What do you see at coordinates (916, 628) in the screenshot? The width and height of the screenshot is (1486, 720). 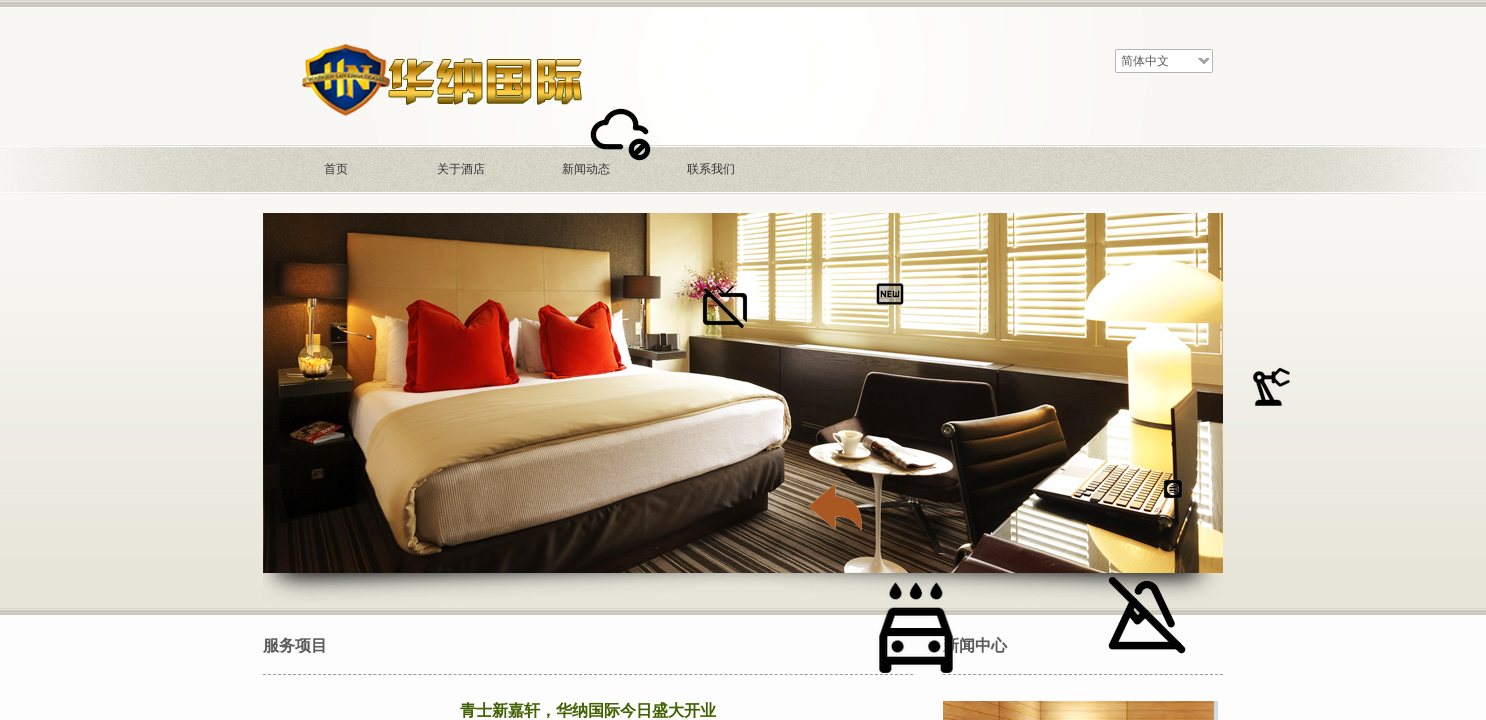 I see `find nearby car wash locations` at bounding box center [916, 628].